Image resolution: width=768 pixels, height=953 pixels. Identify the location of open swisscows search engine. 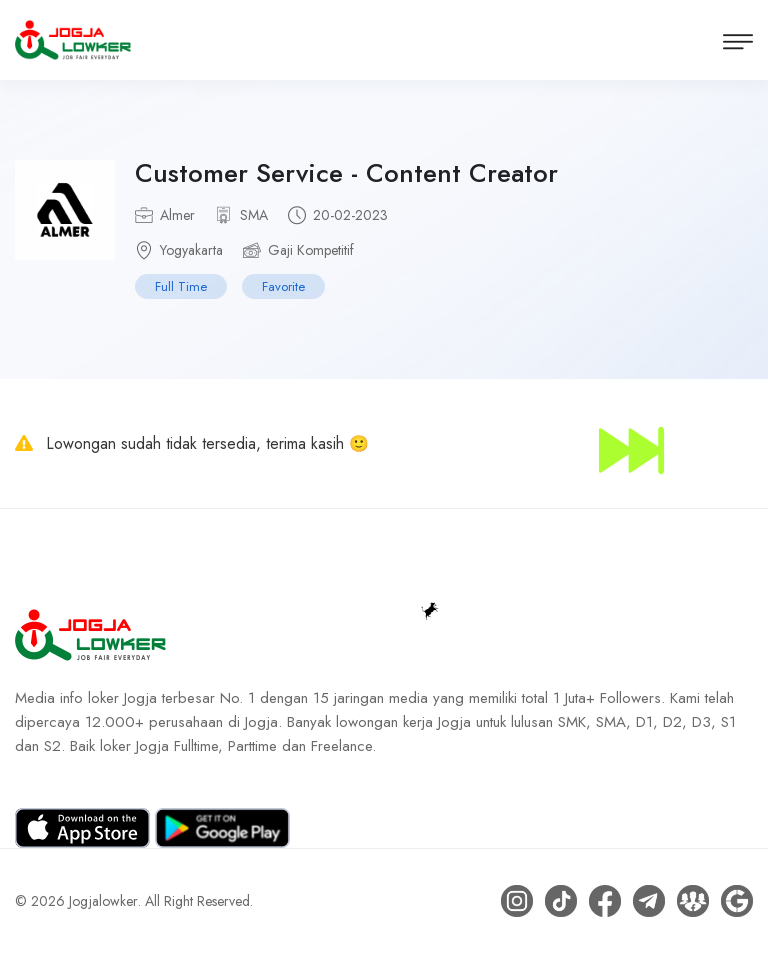
(430, 611).